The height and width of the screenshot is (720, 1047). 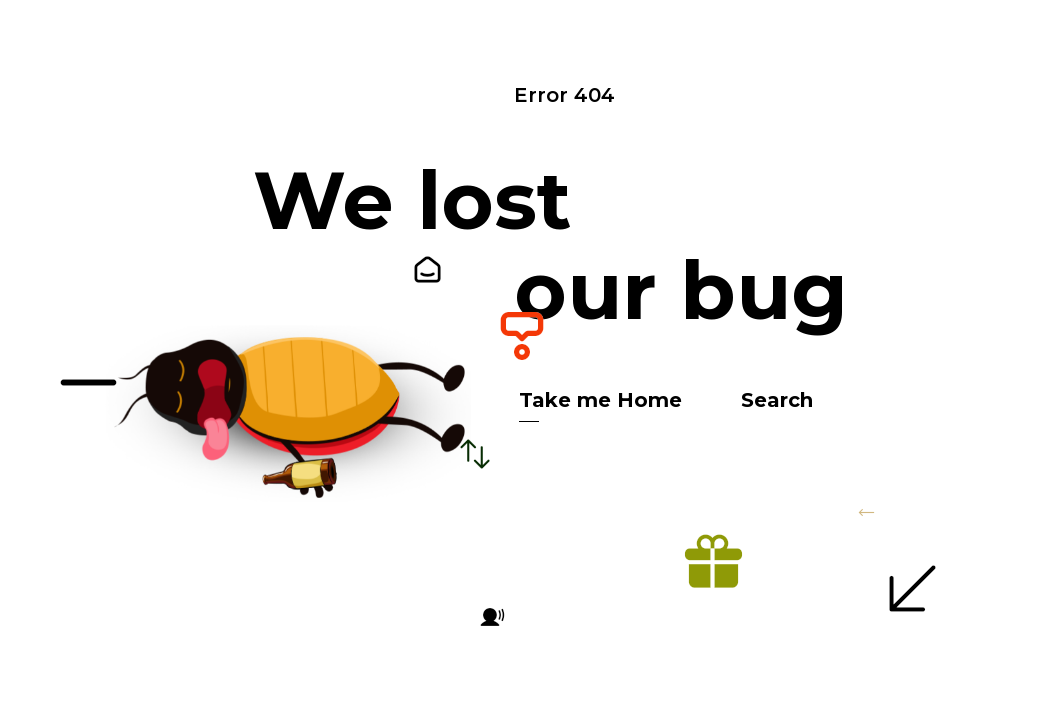 I want to click on access smart home controls, so click(x=427, y=269).